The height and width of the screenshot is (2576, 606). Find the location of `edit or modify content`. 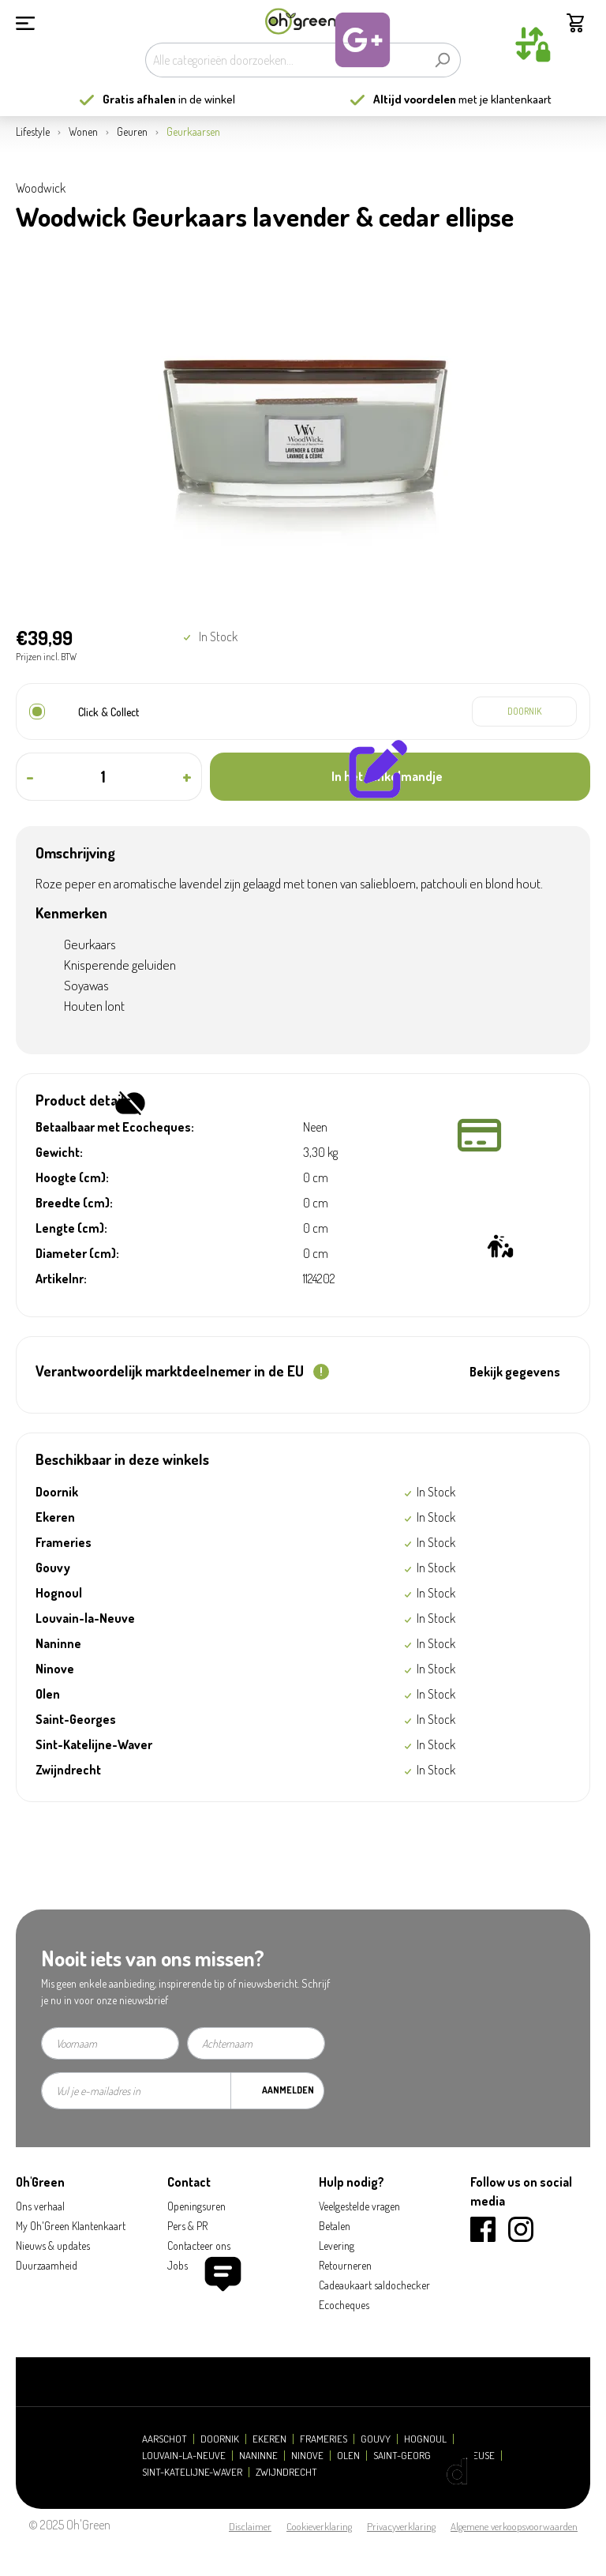

edit or modify content is located at coordinates (378, 768).